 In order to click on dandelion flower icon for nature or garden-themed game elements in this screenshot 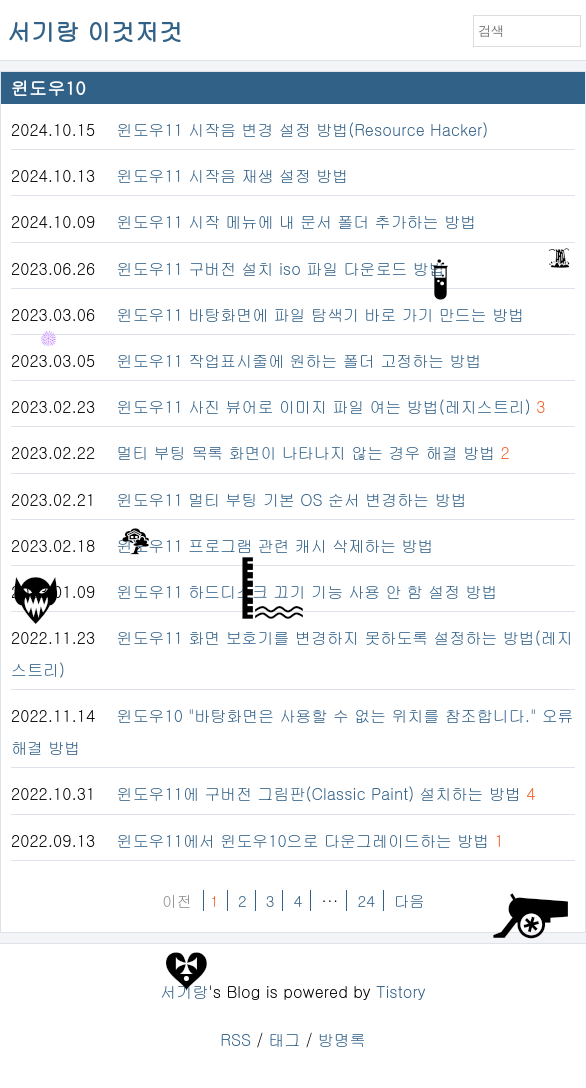, I will do `click(48, 338)`.